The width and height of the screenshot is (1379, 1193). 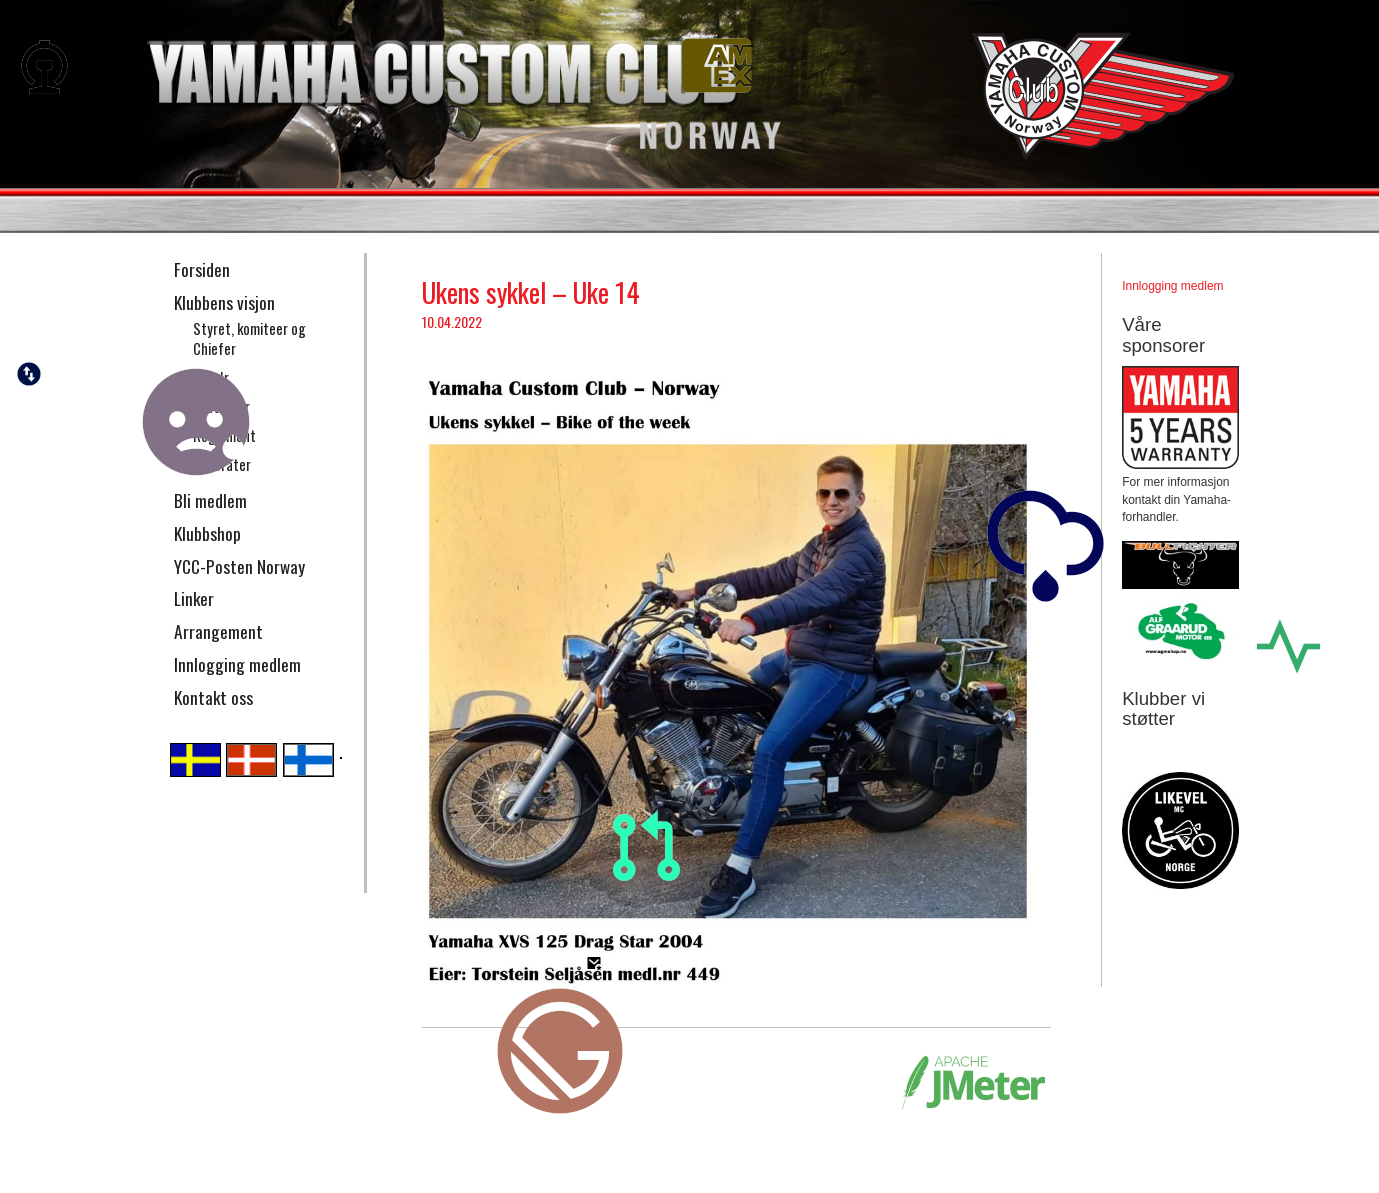 I want to click on view or create a git pull request, so click(x=646, y=847).